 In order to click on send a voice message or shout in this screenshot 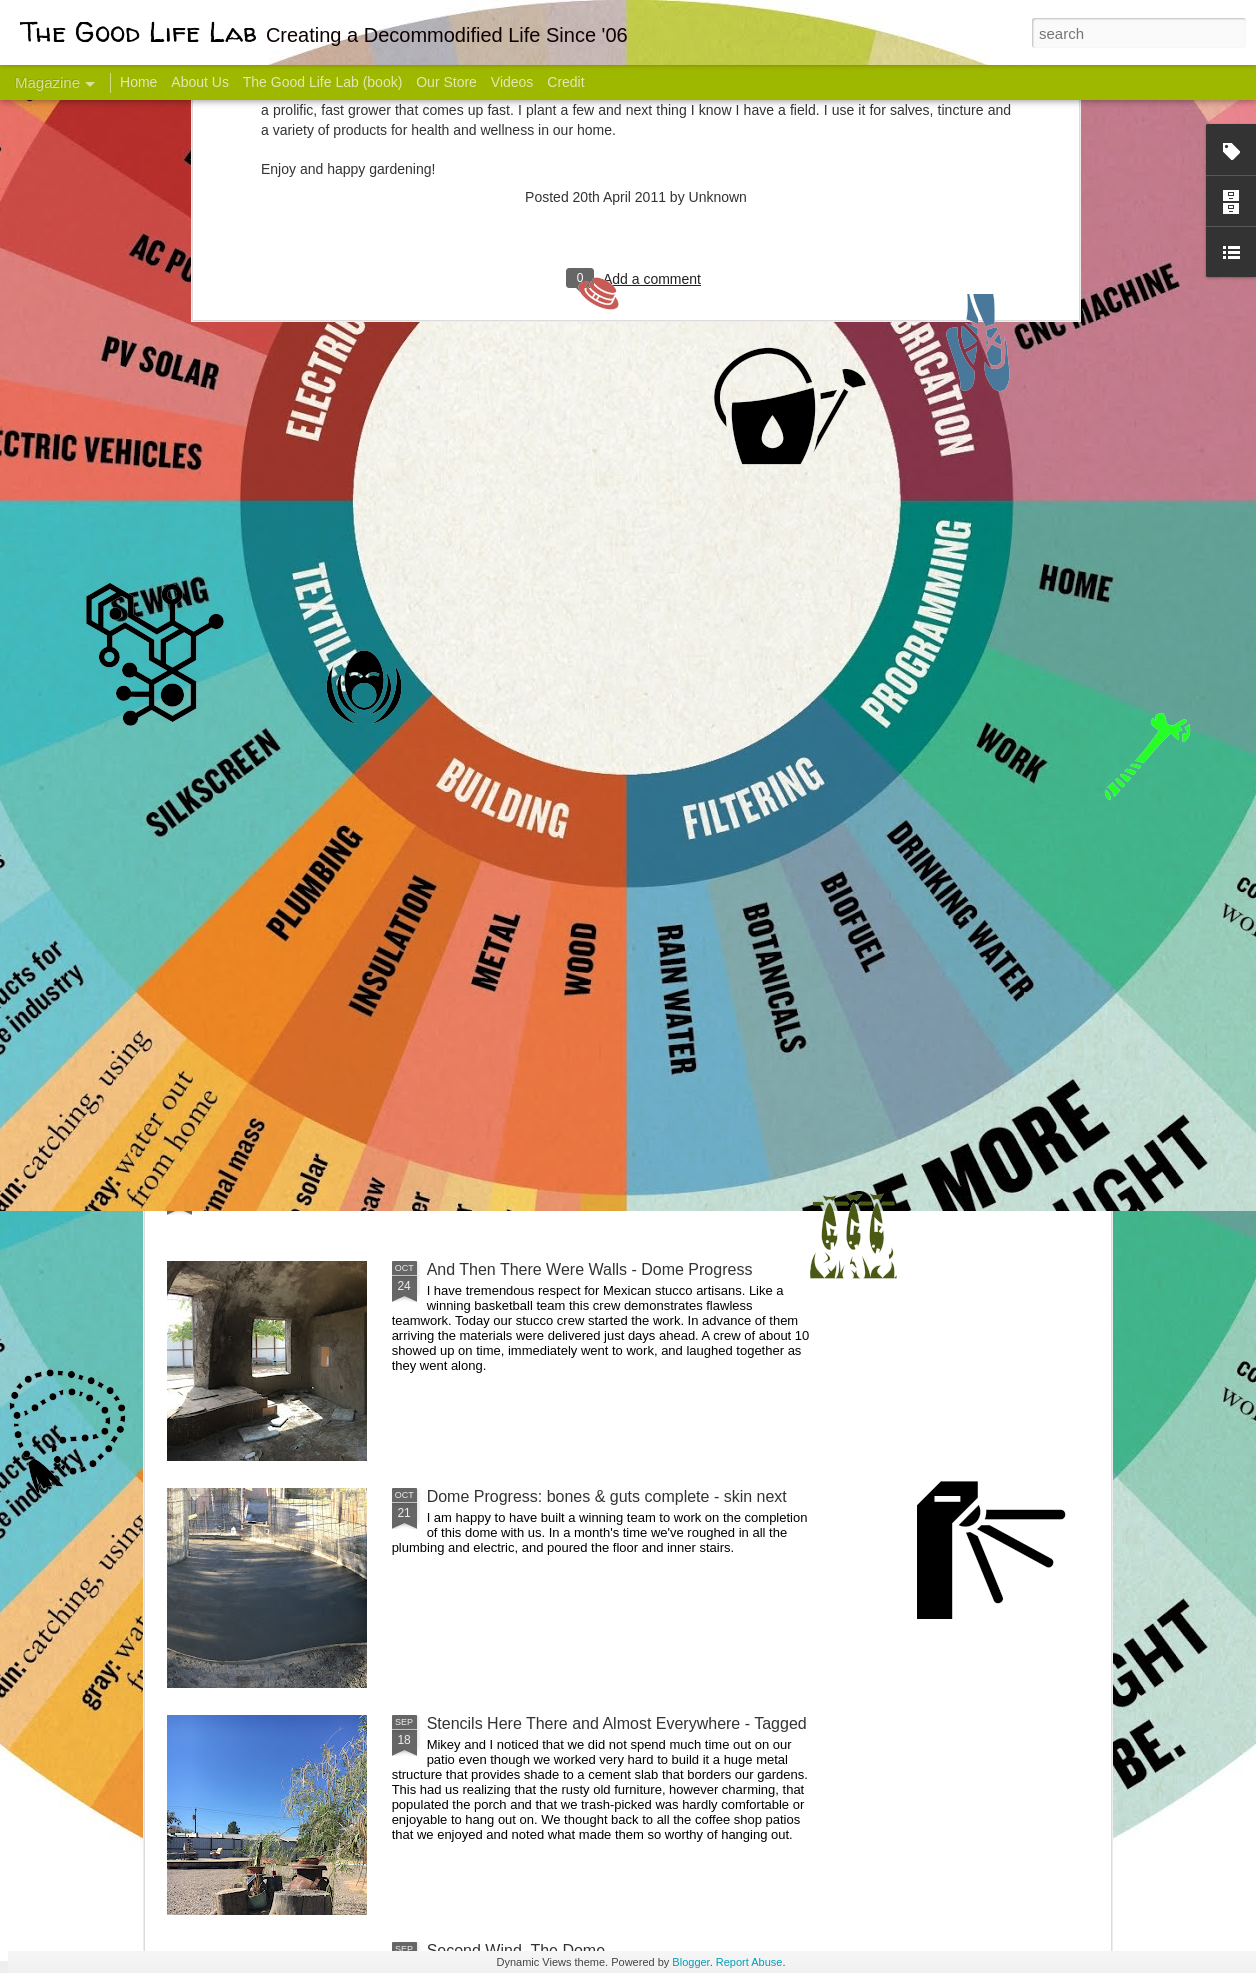, I will do `click(364, 686)`.